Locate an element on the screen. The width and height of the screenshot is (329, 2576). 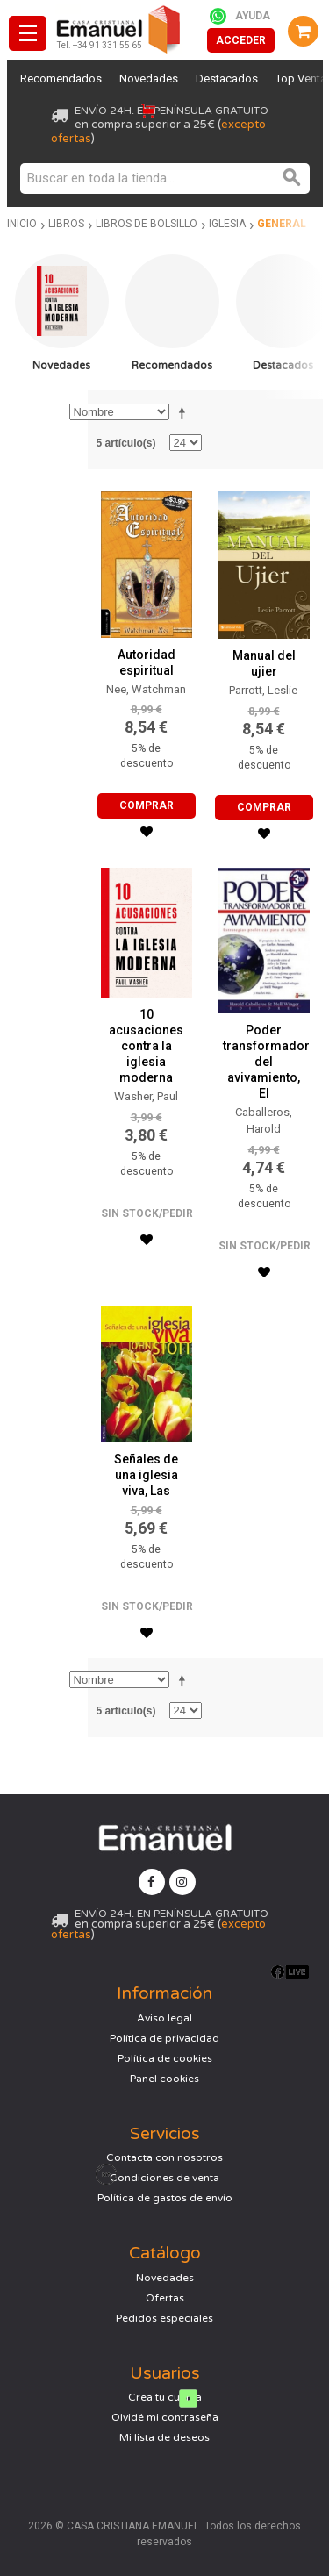
start a facebook live broadcast is located at coordinates (290, 1971).